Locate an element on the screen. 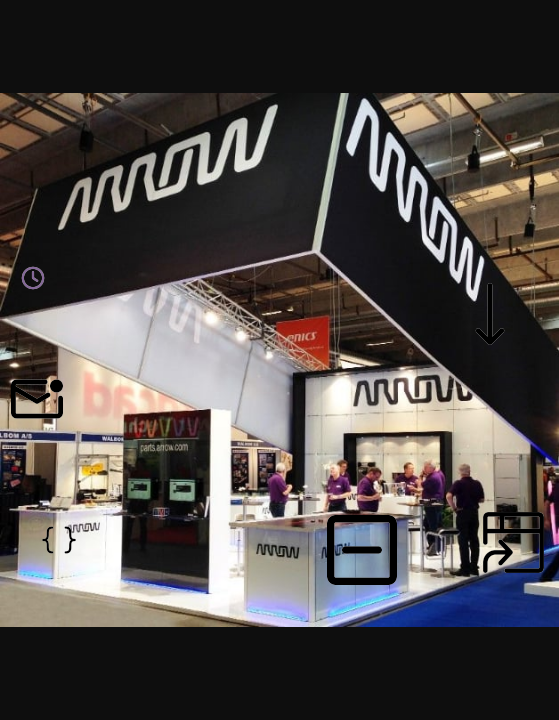 The image size is (559, 720). create a symbolic link to this project is located at coordinates (513, 542).